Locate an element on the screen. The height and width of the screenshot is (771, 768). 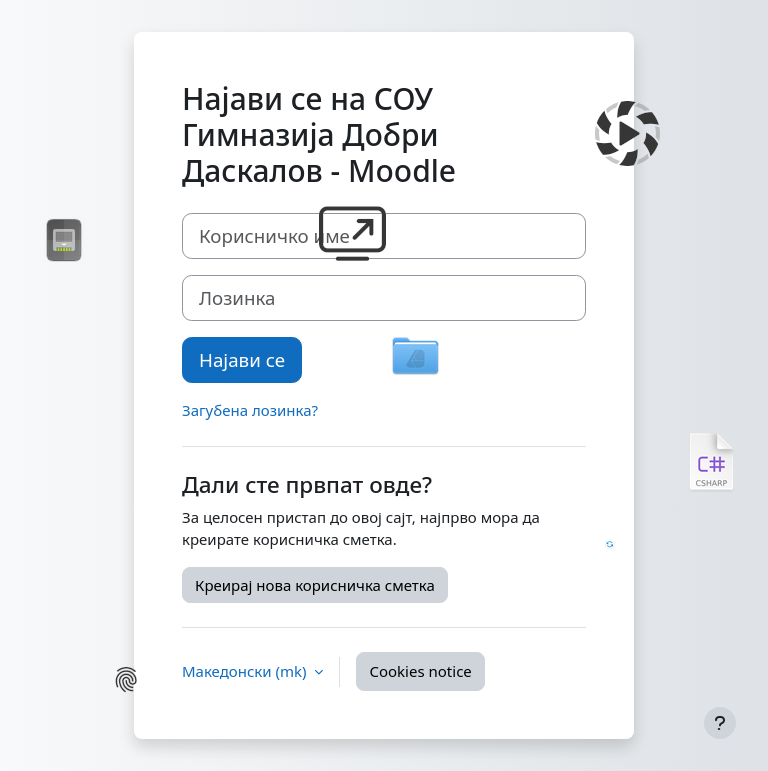
access desktop sharing settings is located at coordinates (352, 231).